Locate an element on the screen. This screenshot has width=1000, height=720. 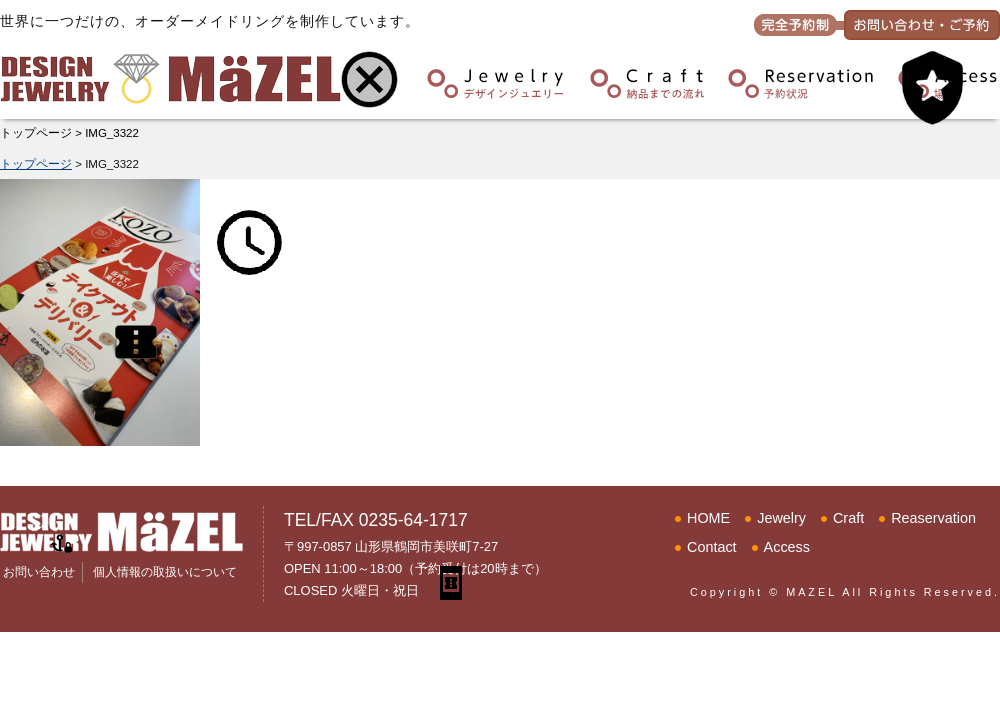
access local police or emergency services is located at coordinates (932, 87).